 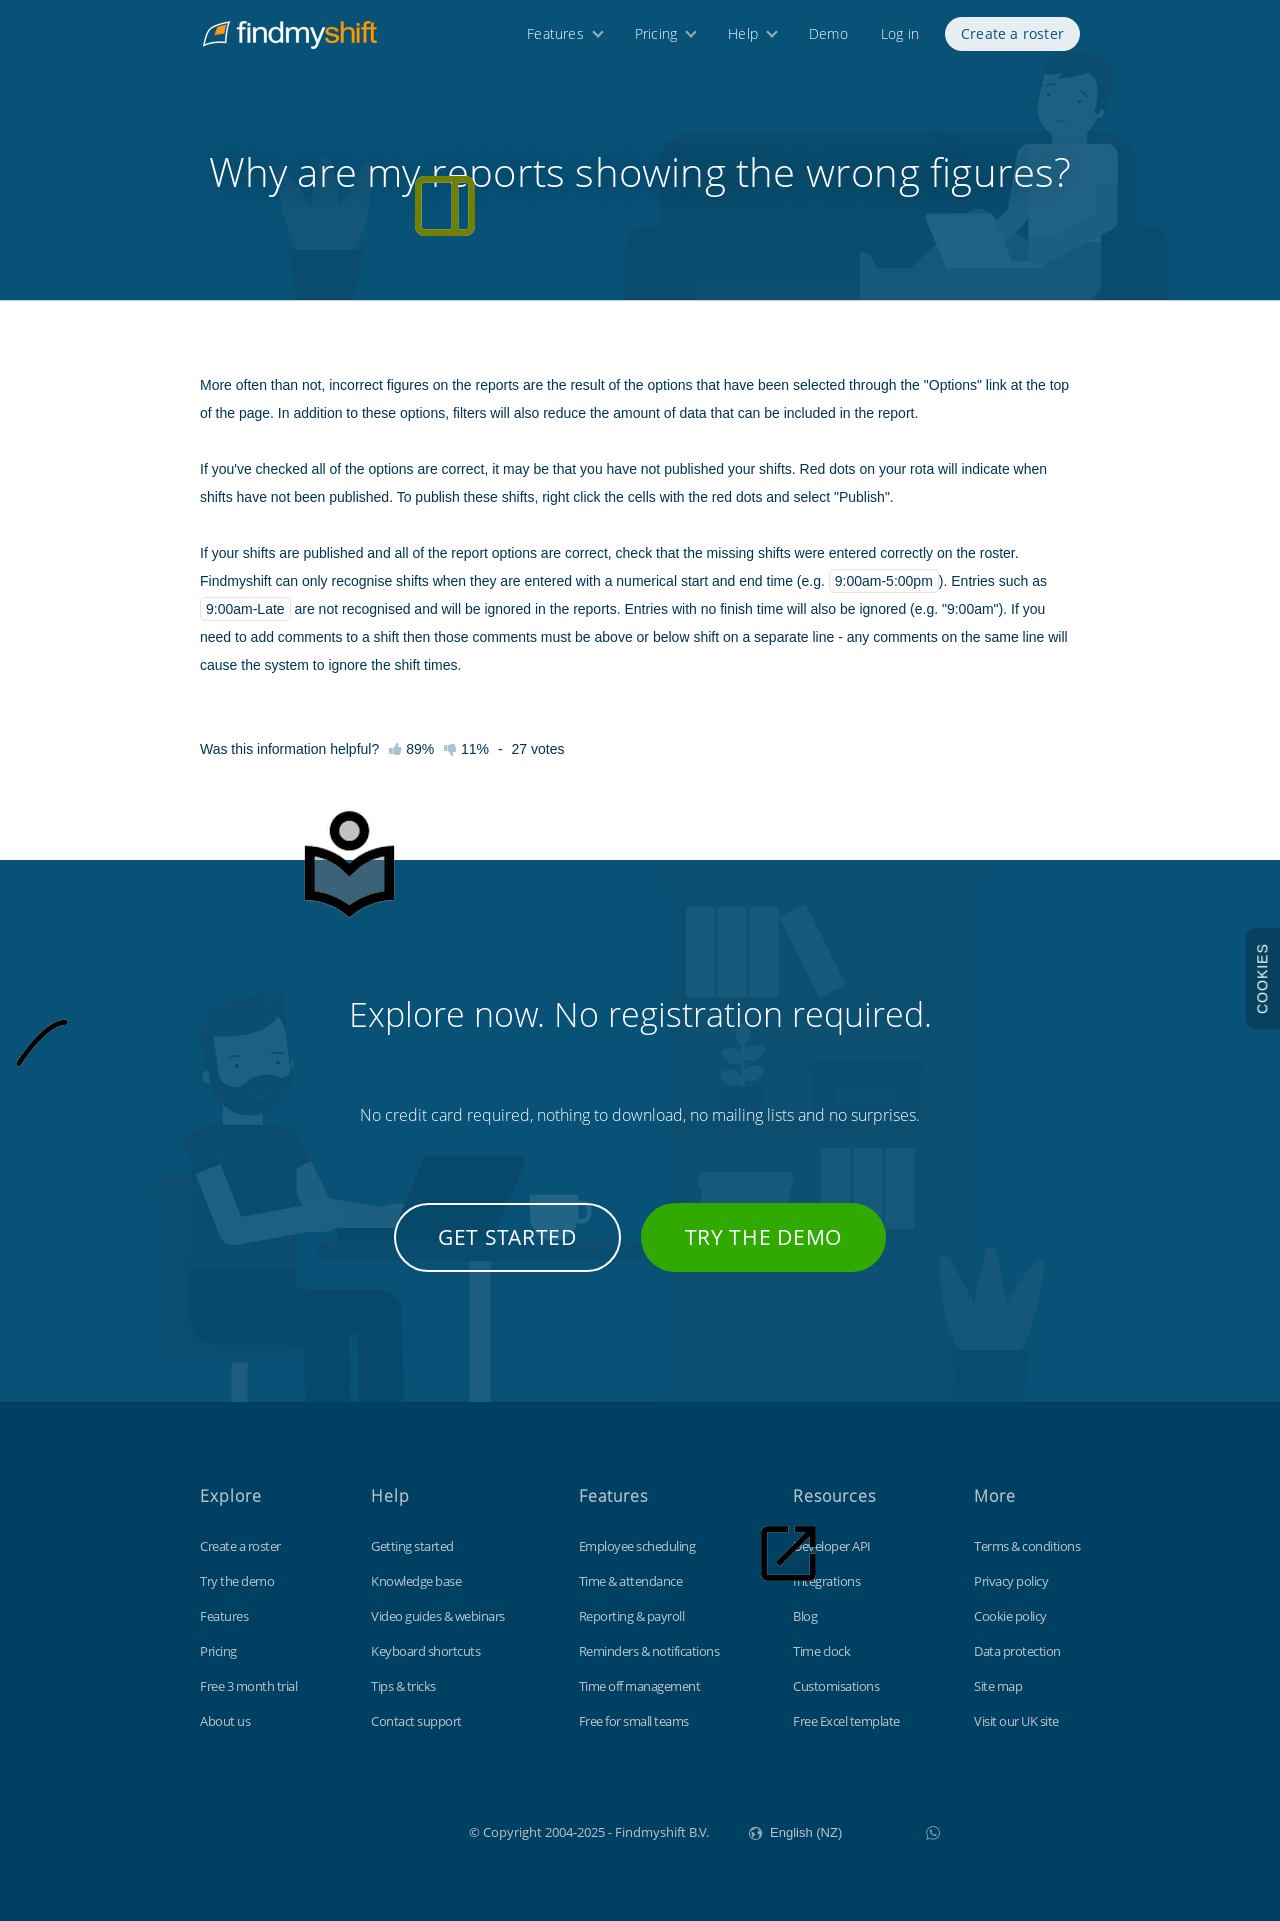 I want to click on apply ease-out animation timing, so click(x=42, y=1043).